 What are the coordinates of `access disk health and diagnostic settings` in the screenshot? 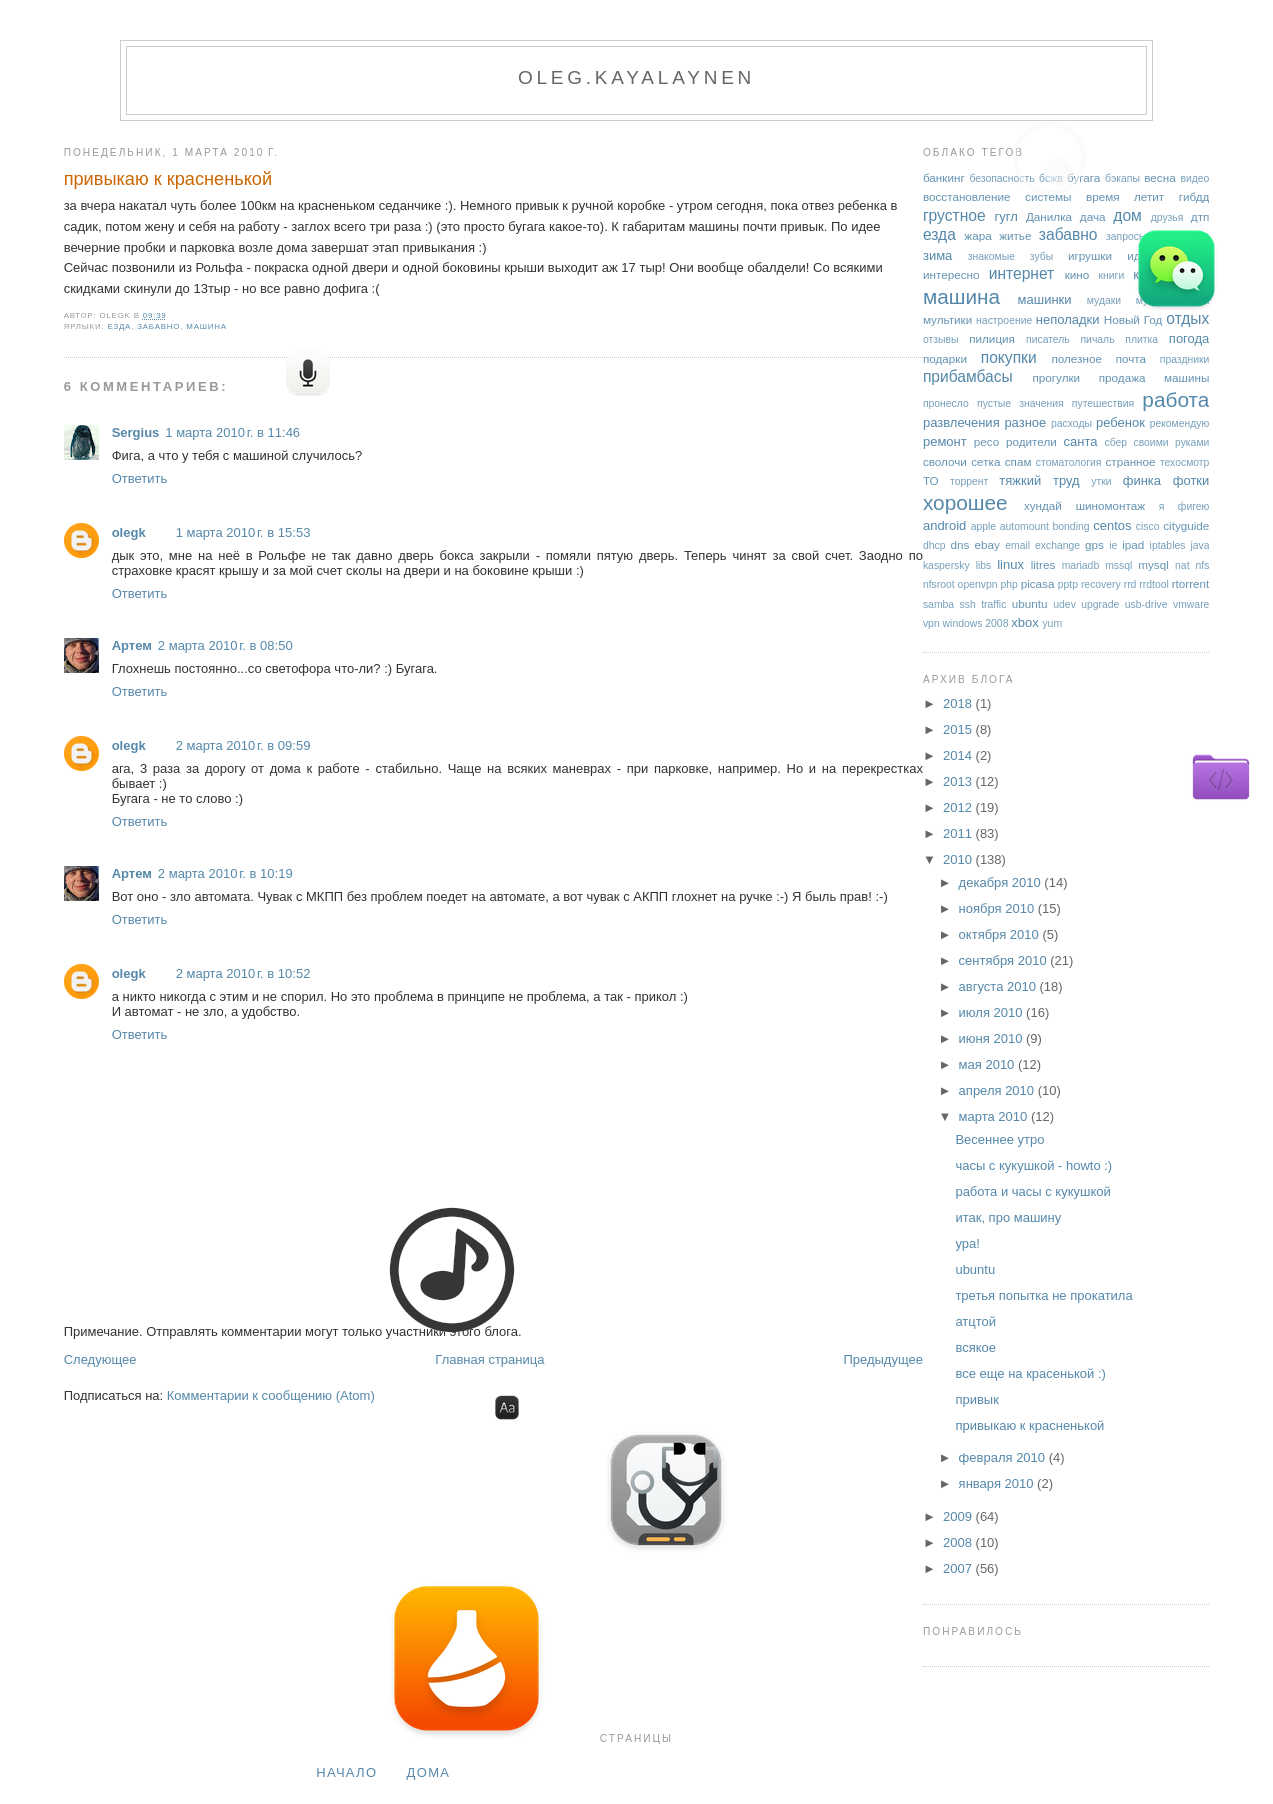 It's located at (666, 1492).